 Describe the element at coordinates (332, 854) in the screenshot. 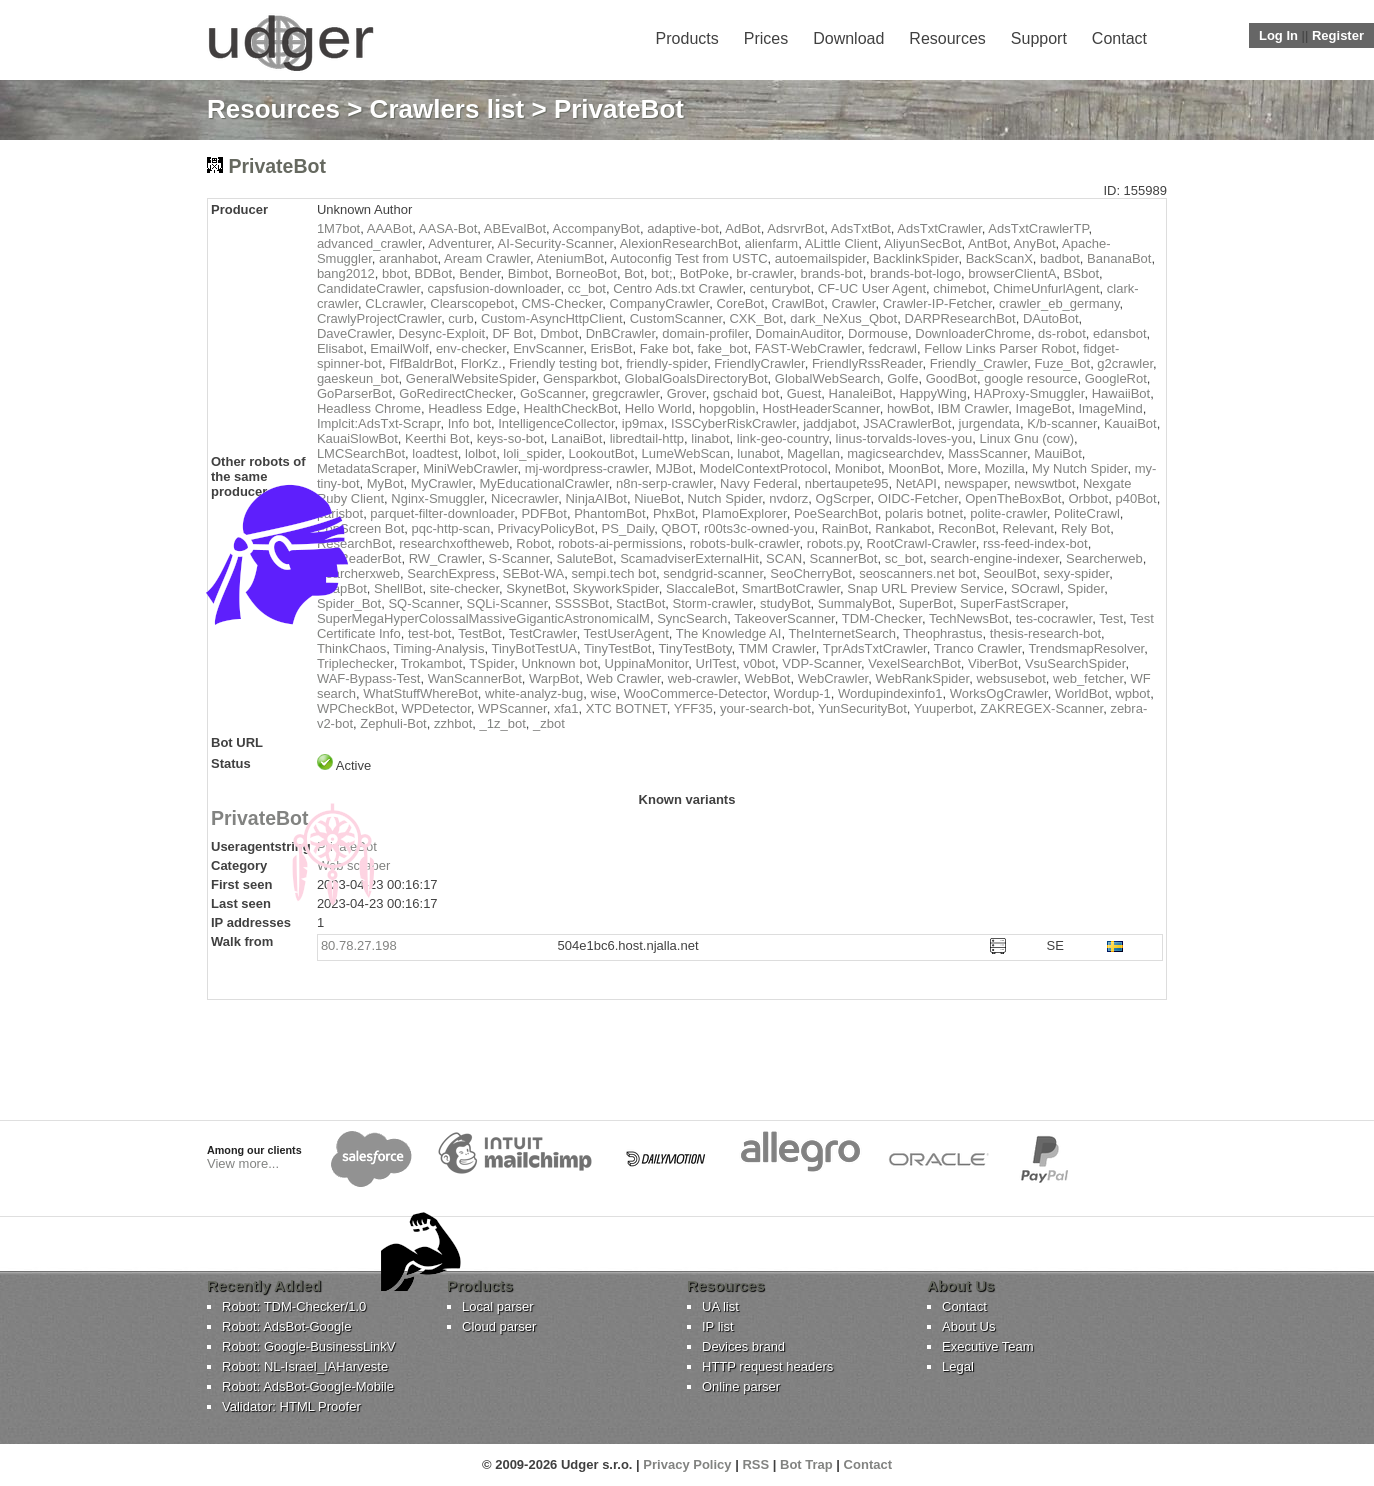

I see `access dream journal or sleep tracking features` at that location.